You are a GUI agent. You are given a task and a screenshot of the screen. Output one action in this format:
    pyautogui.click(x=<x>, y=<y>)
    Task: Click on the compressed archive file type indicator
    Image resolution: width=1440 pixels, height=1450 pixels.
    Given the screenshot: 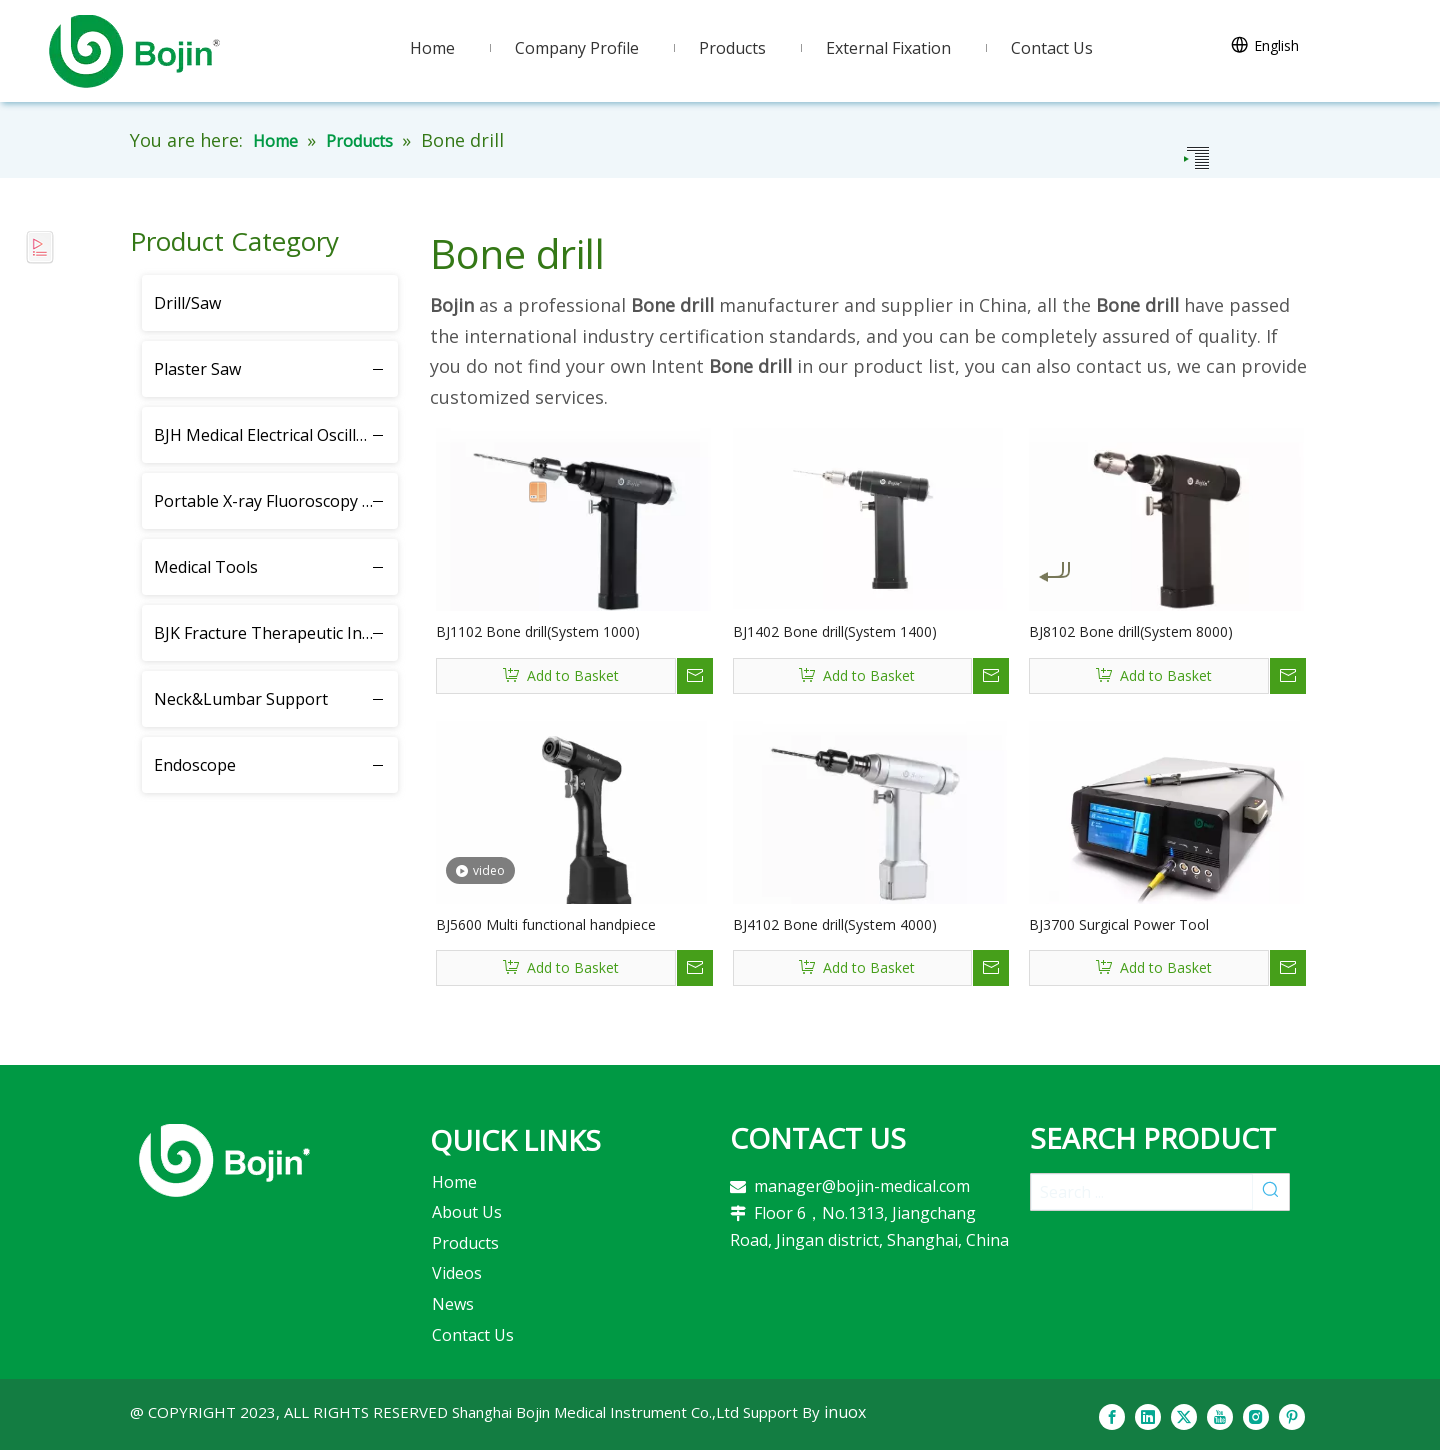 What is the action you would take?
    pyautogui.click(x=538, y=492)
    